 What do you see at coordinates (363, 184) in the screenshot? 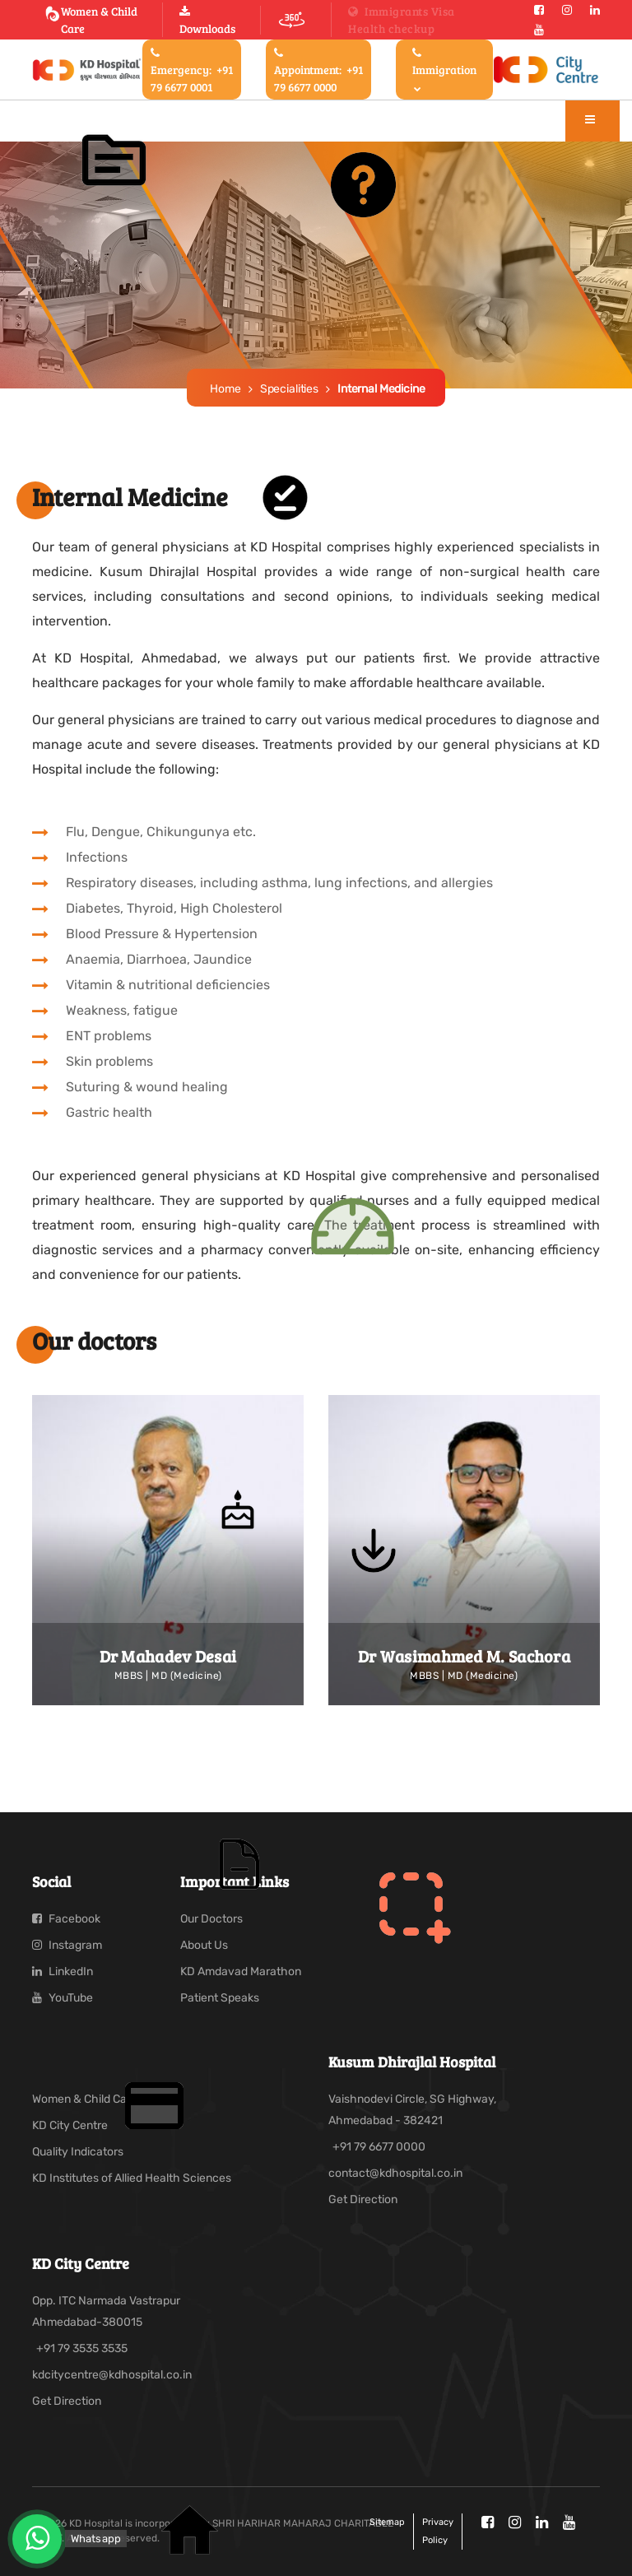
I see `access help or support information` at bounding box center [363, 184].